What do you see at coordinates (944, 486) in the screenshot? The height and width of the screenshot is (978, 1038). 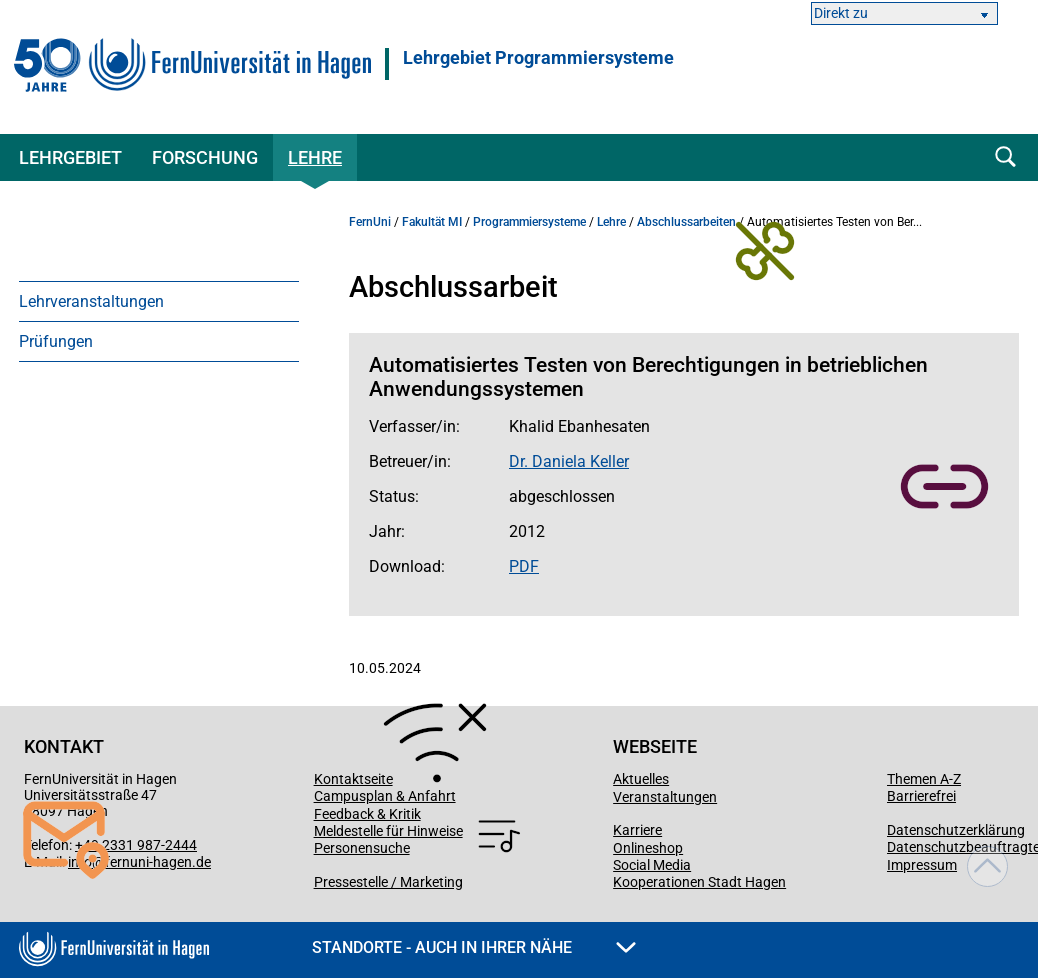 I see `copy or share a link` at bounding box center [944, 486].